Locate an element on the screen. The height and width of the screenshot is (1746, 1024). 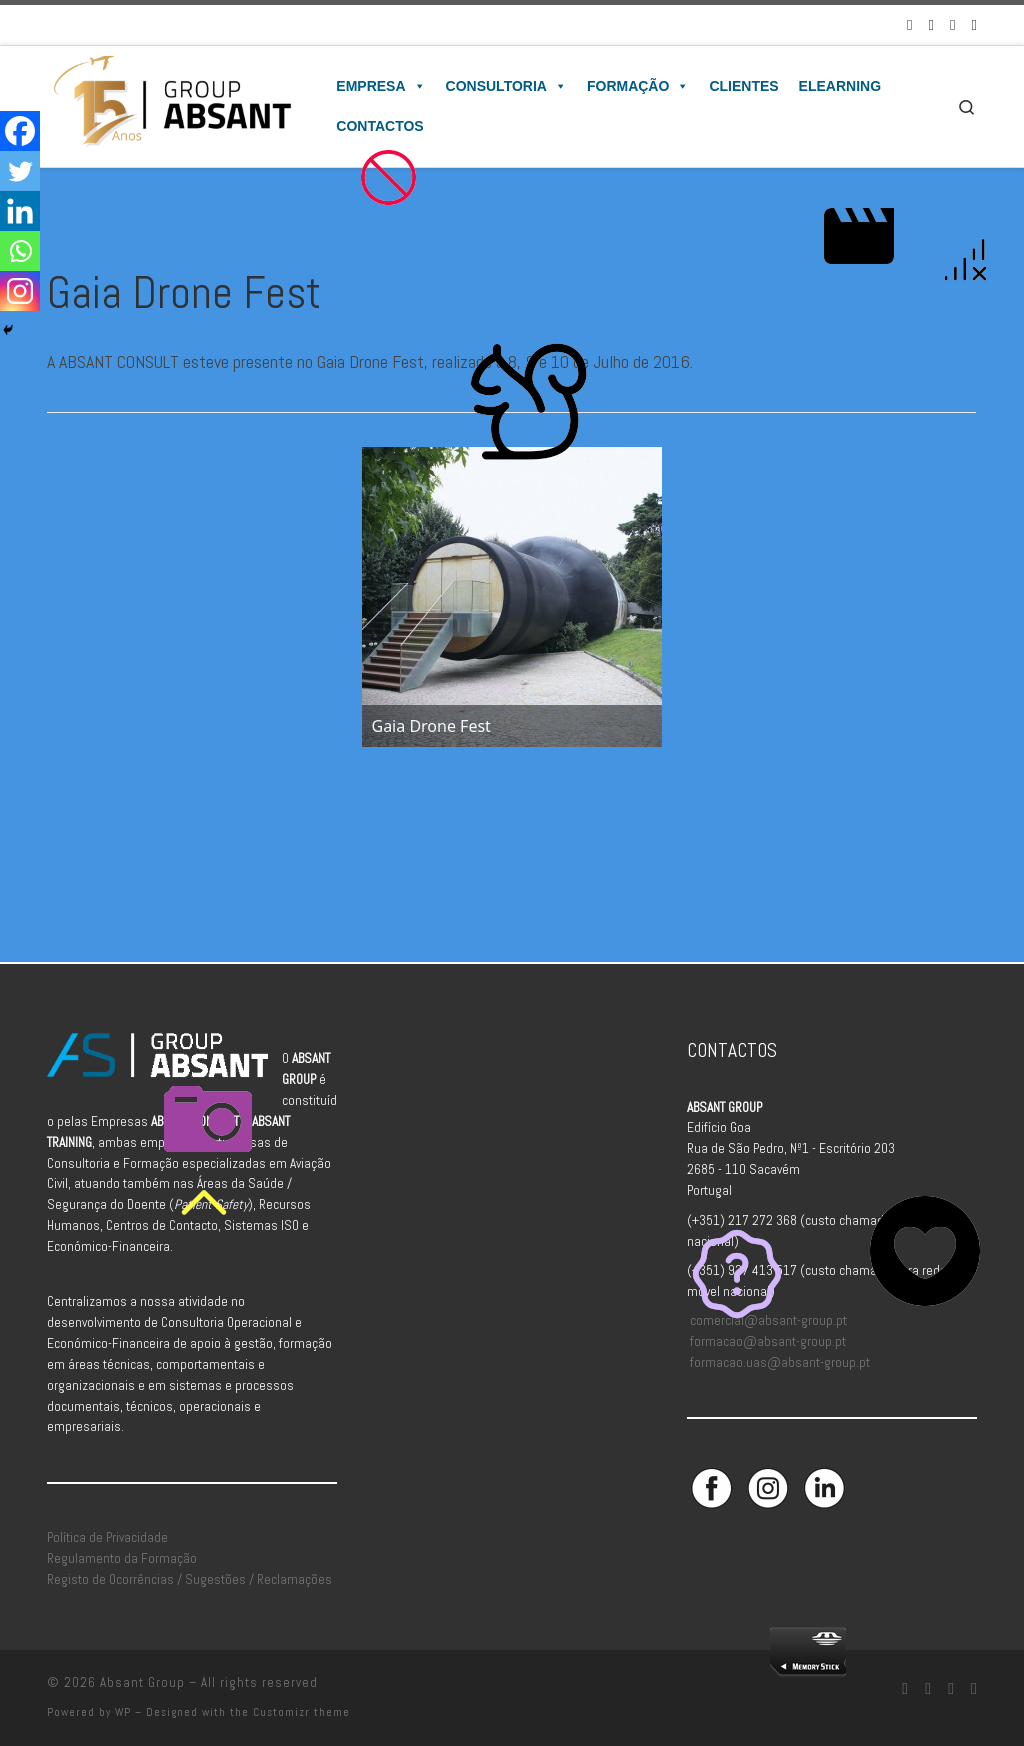
indicates unverified status or identity is located at coordinates (737, 1274).